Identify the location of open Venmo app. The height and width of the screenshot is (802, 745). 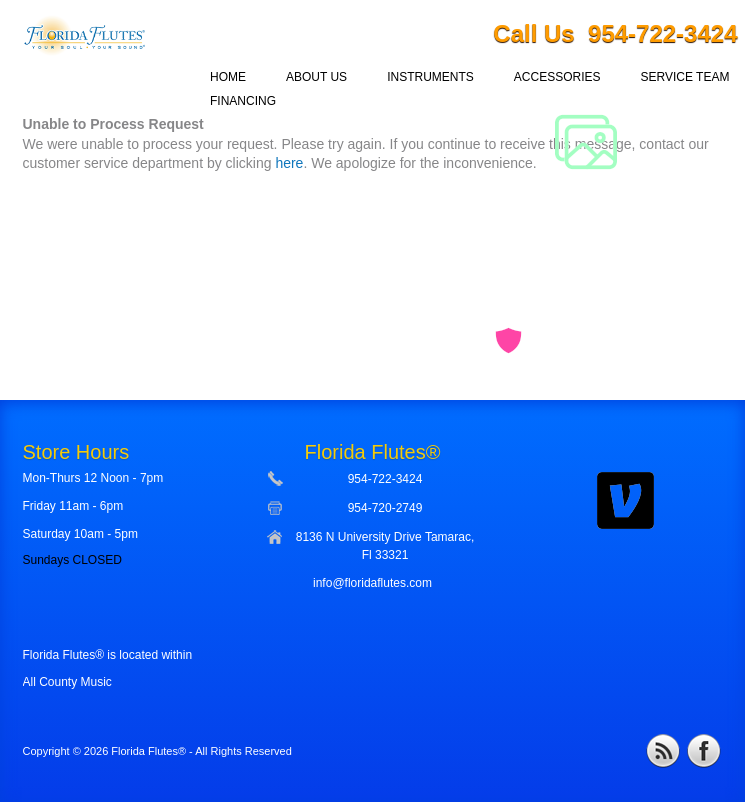
(625, 500).